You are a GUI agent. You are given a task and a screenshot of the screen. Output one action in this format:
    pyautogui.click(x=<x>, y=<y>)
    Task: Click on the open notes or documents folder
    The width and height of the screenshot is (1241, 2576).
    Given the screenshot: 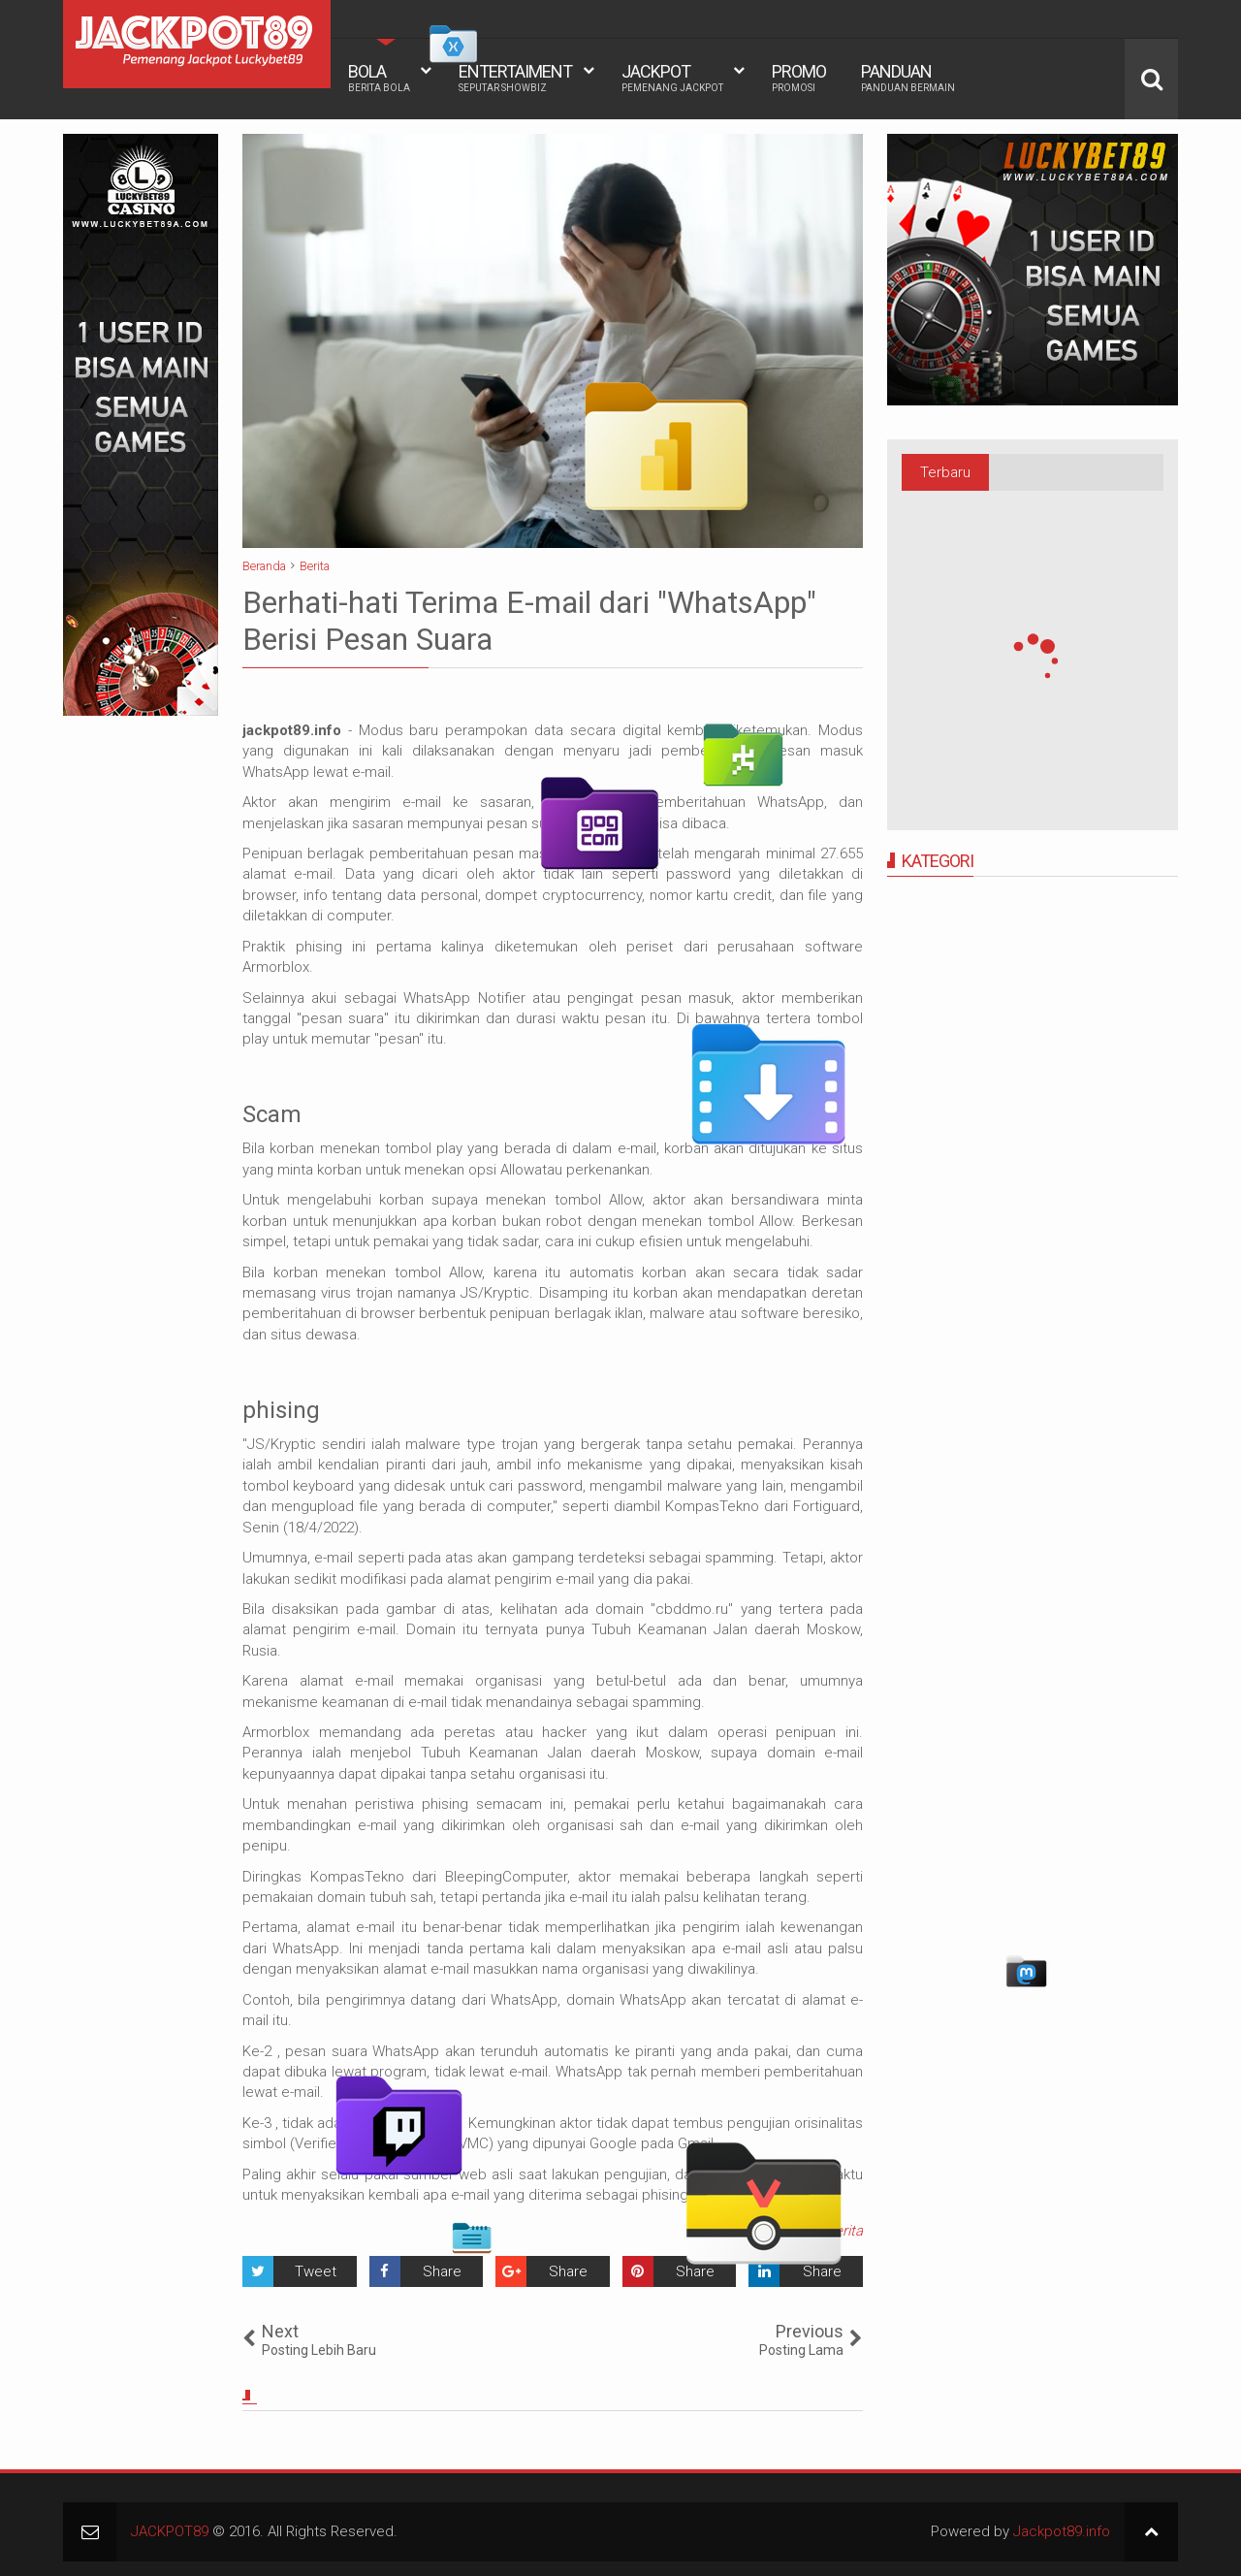 What is the action you would take?
    pyautogui.click(x=471, y=2238)
    